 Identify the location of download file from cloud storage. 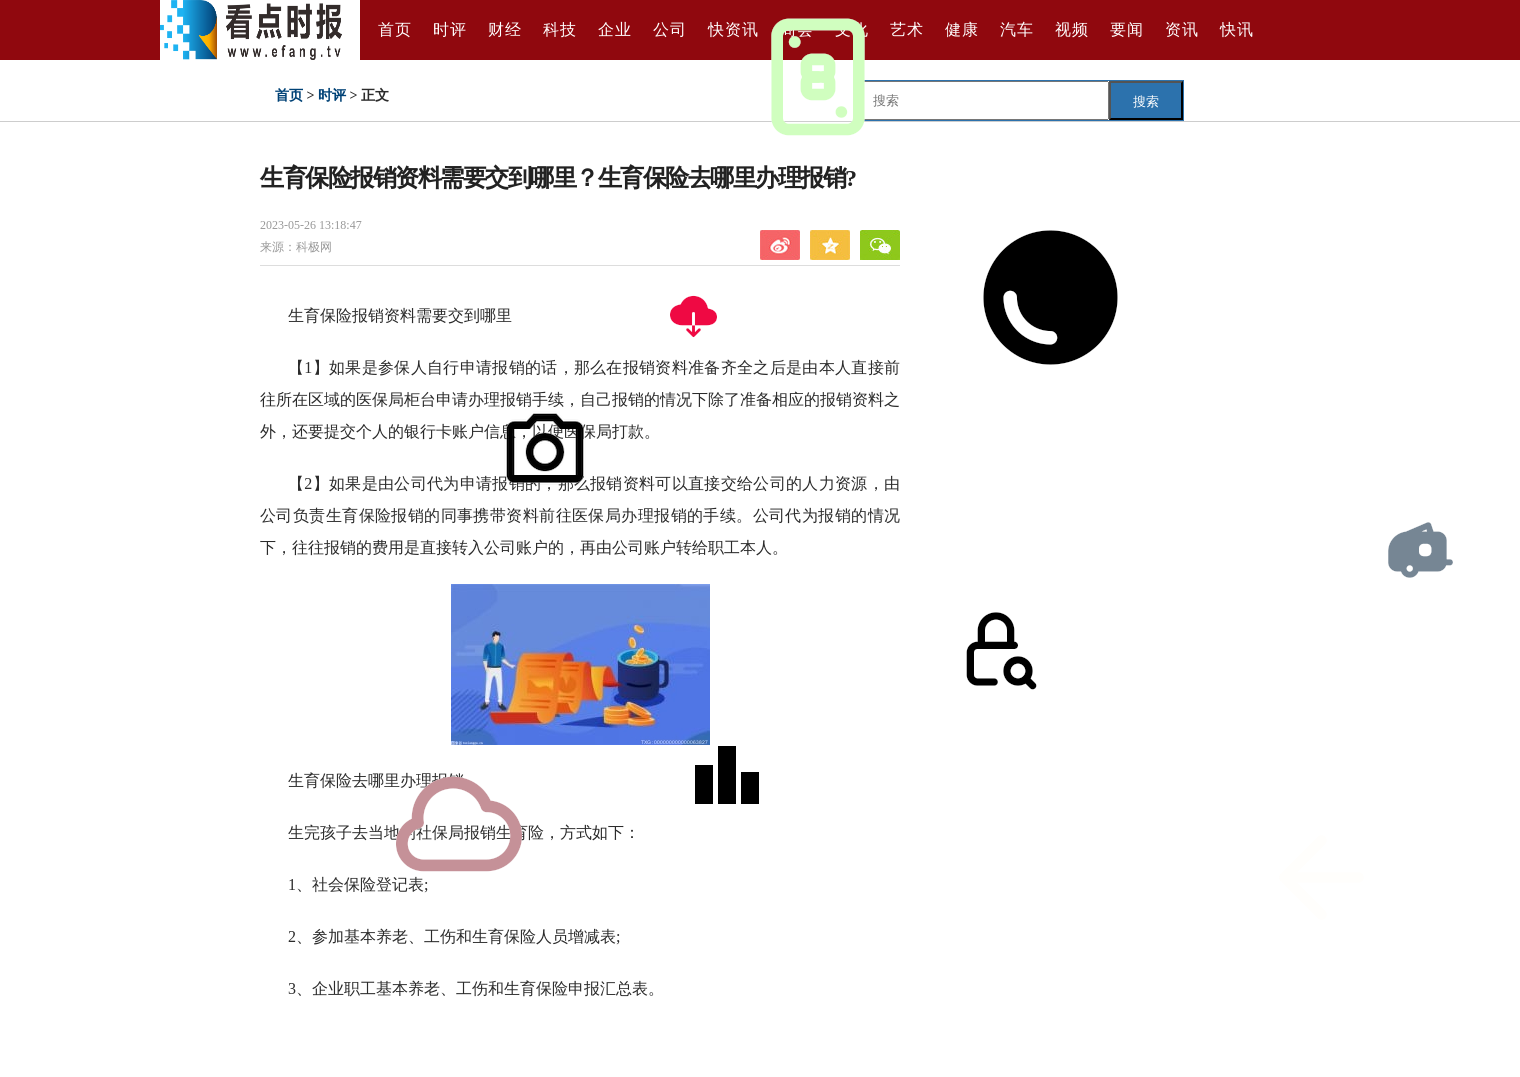
(693, 316).